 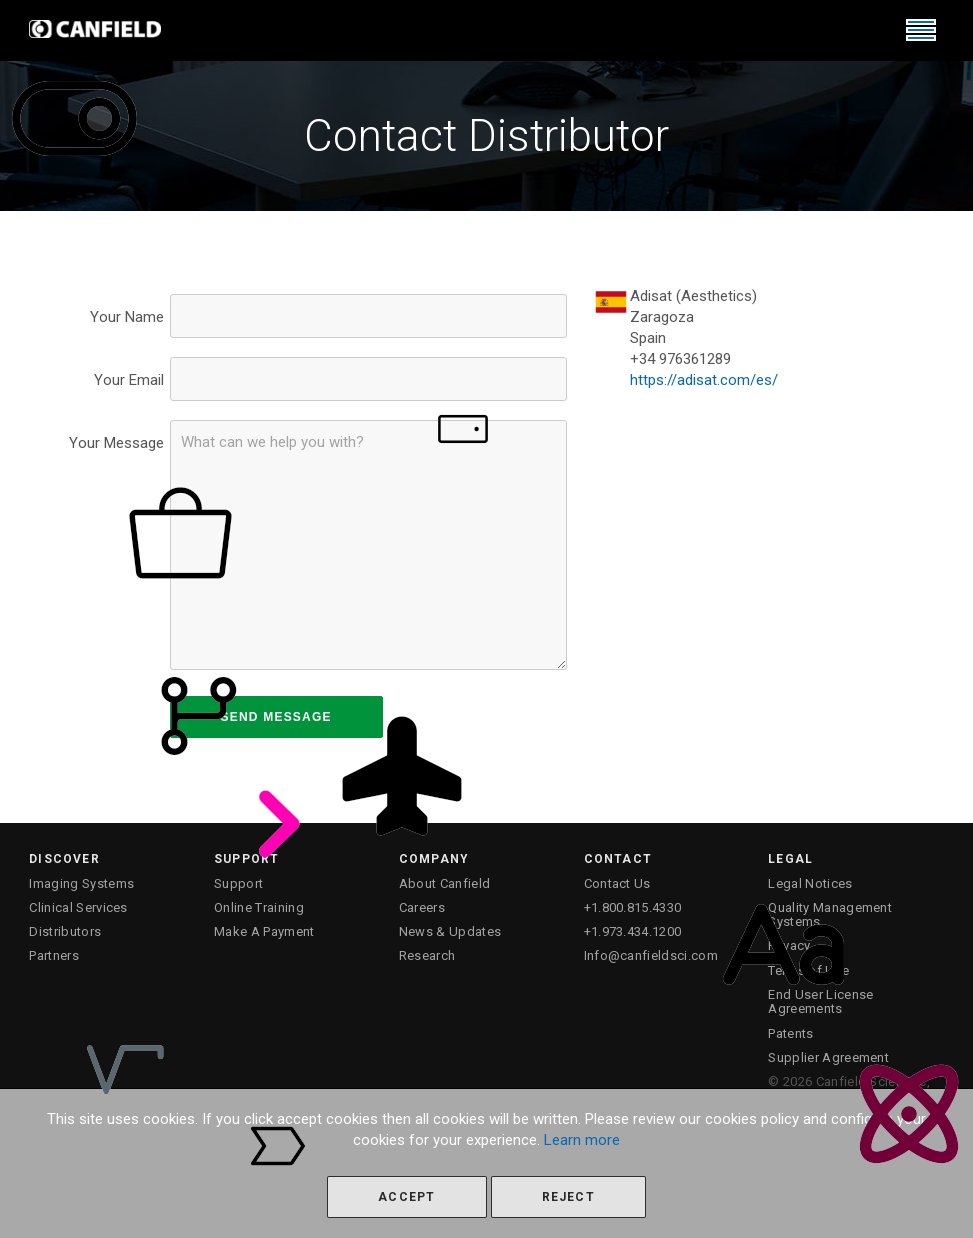 I want to click on access science or chemistry features, so click(x=909, y=1114).